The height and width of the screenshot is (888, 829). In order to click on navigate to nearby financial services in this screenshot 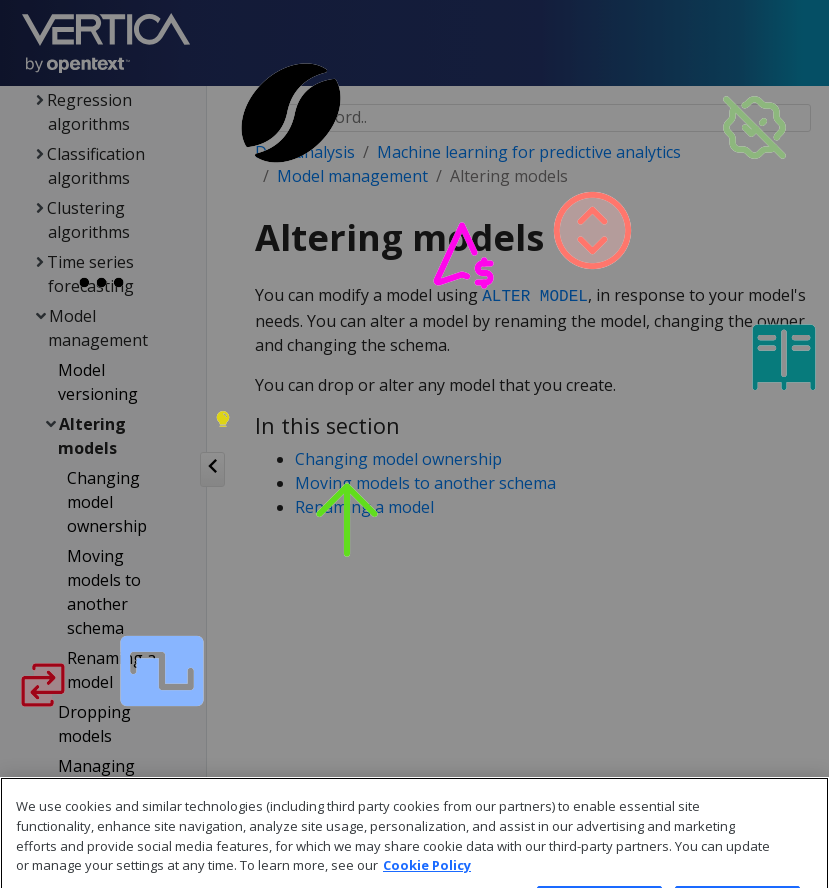, I will do `click(462, 254)`.